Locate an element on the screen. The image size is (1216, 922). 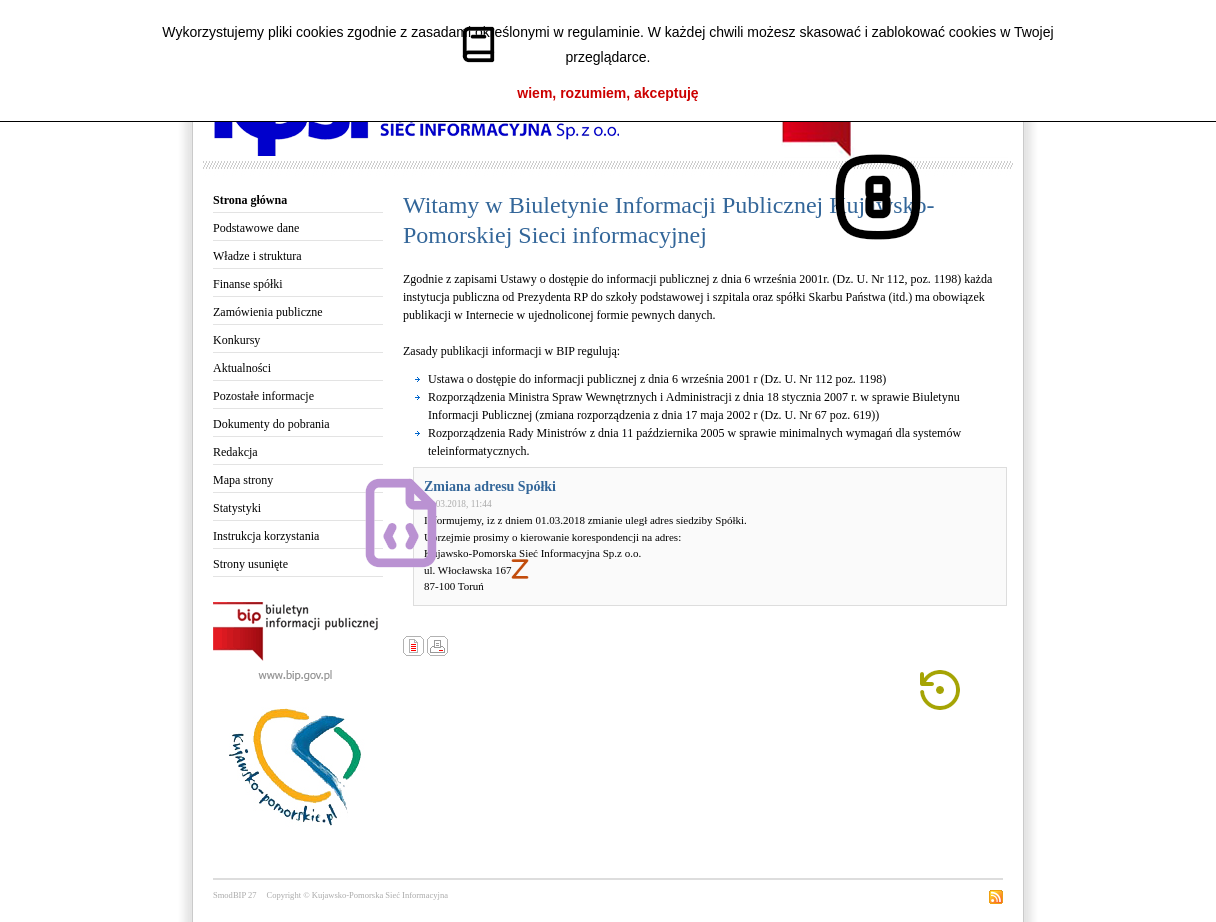
view source code file is located at coordinates (401, 523).